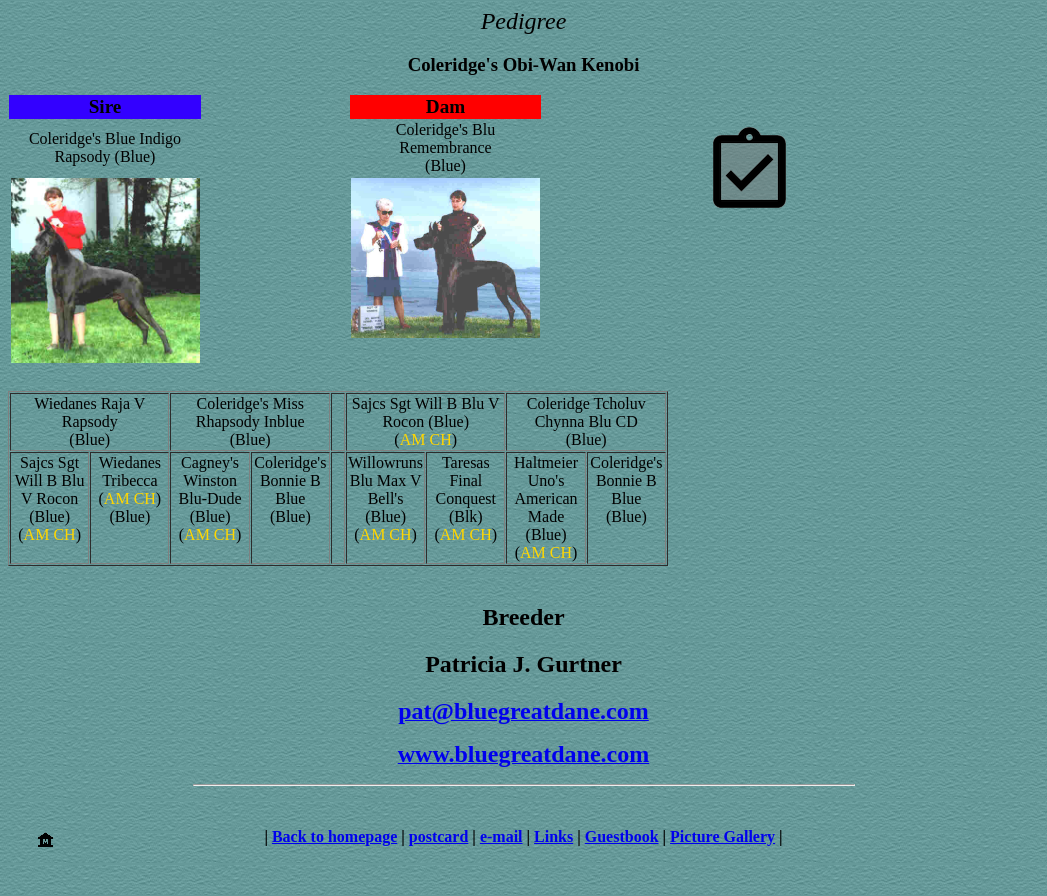  Describe the element at coordinates (749, 171) in the screenshot. I see `view completed tasks or assignments` at that location.